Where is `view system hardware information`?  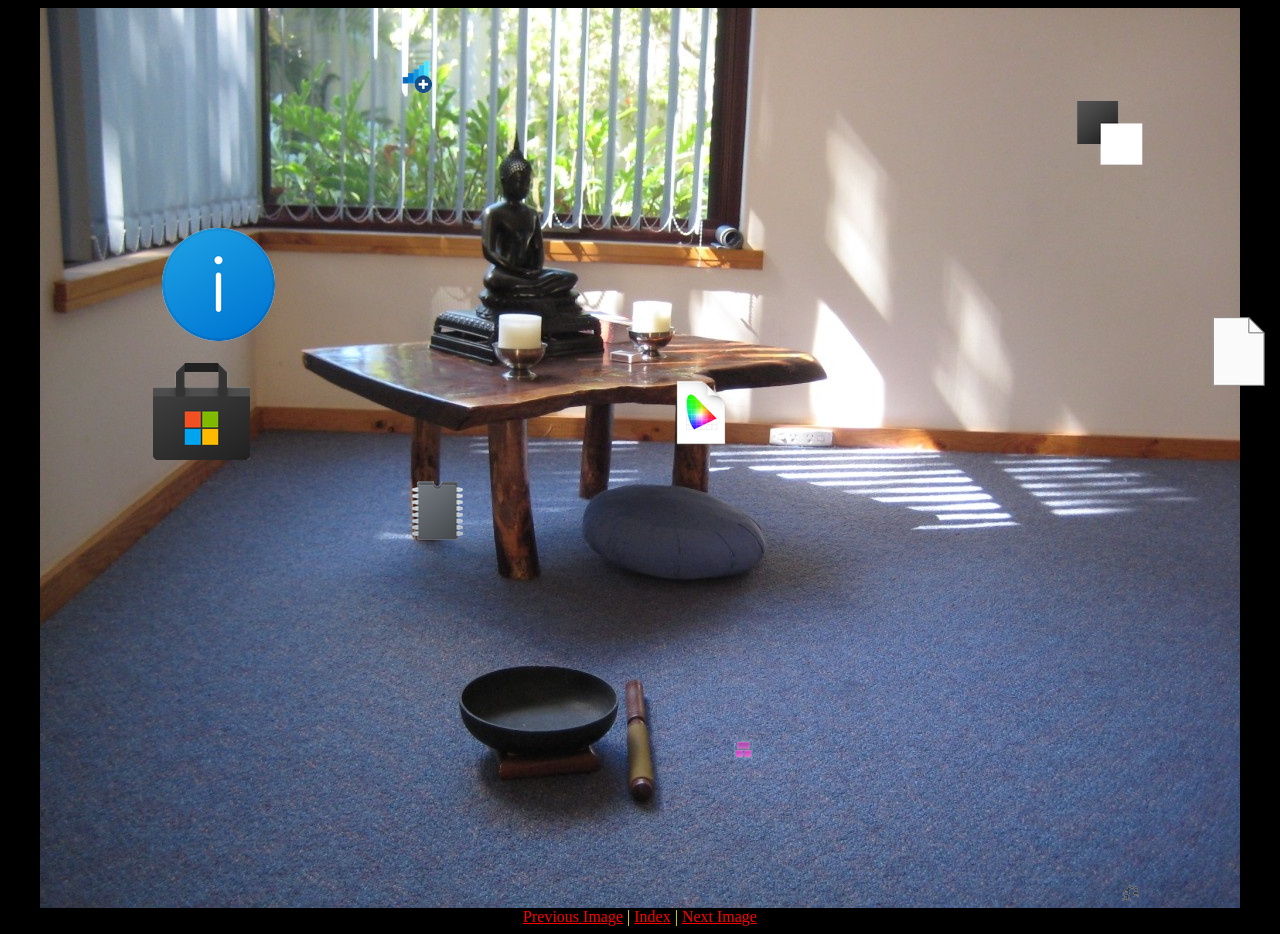
view system hardware information is located at coordinates (437, 510).